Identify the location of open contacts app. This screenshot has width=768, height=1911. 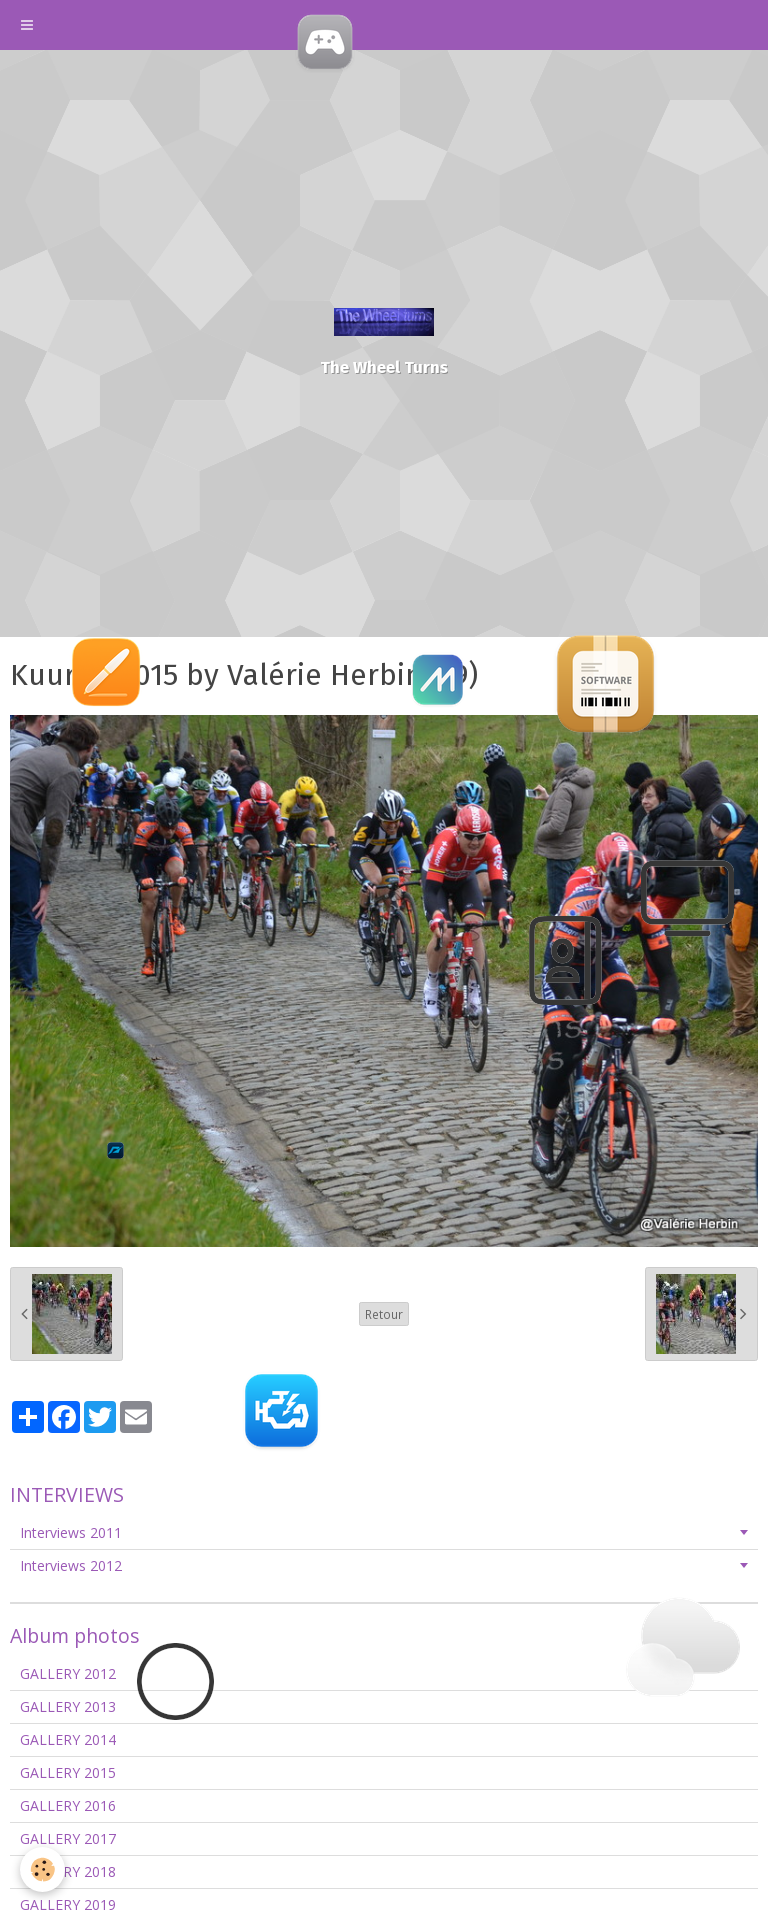
(562, 960).